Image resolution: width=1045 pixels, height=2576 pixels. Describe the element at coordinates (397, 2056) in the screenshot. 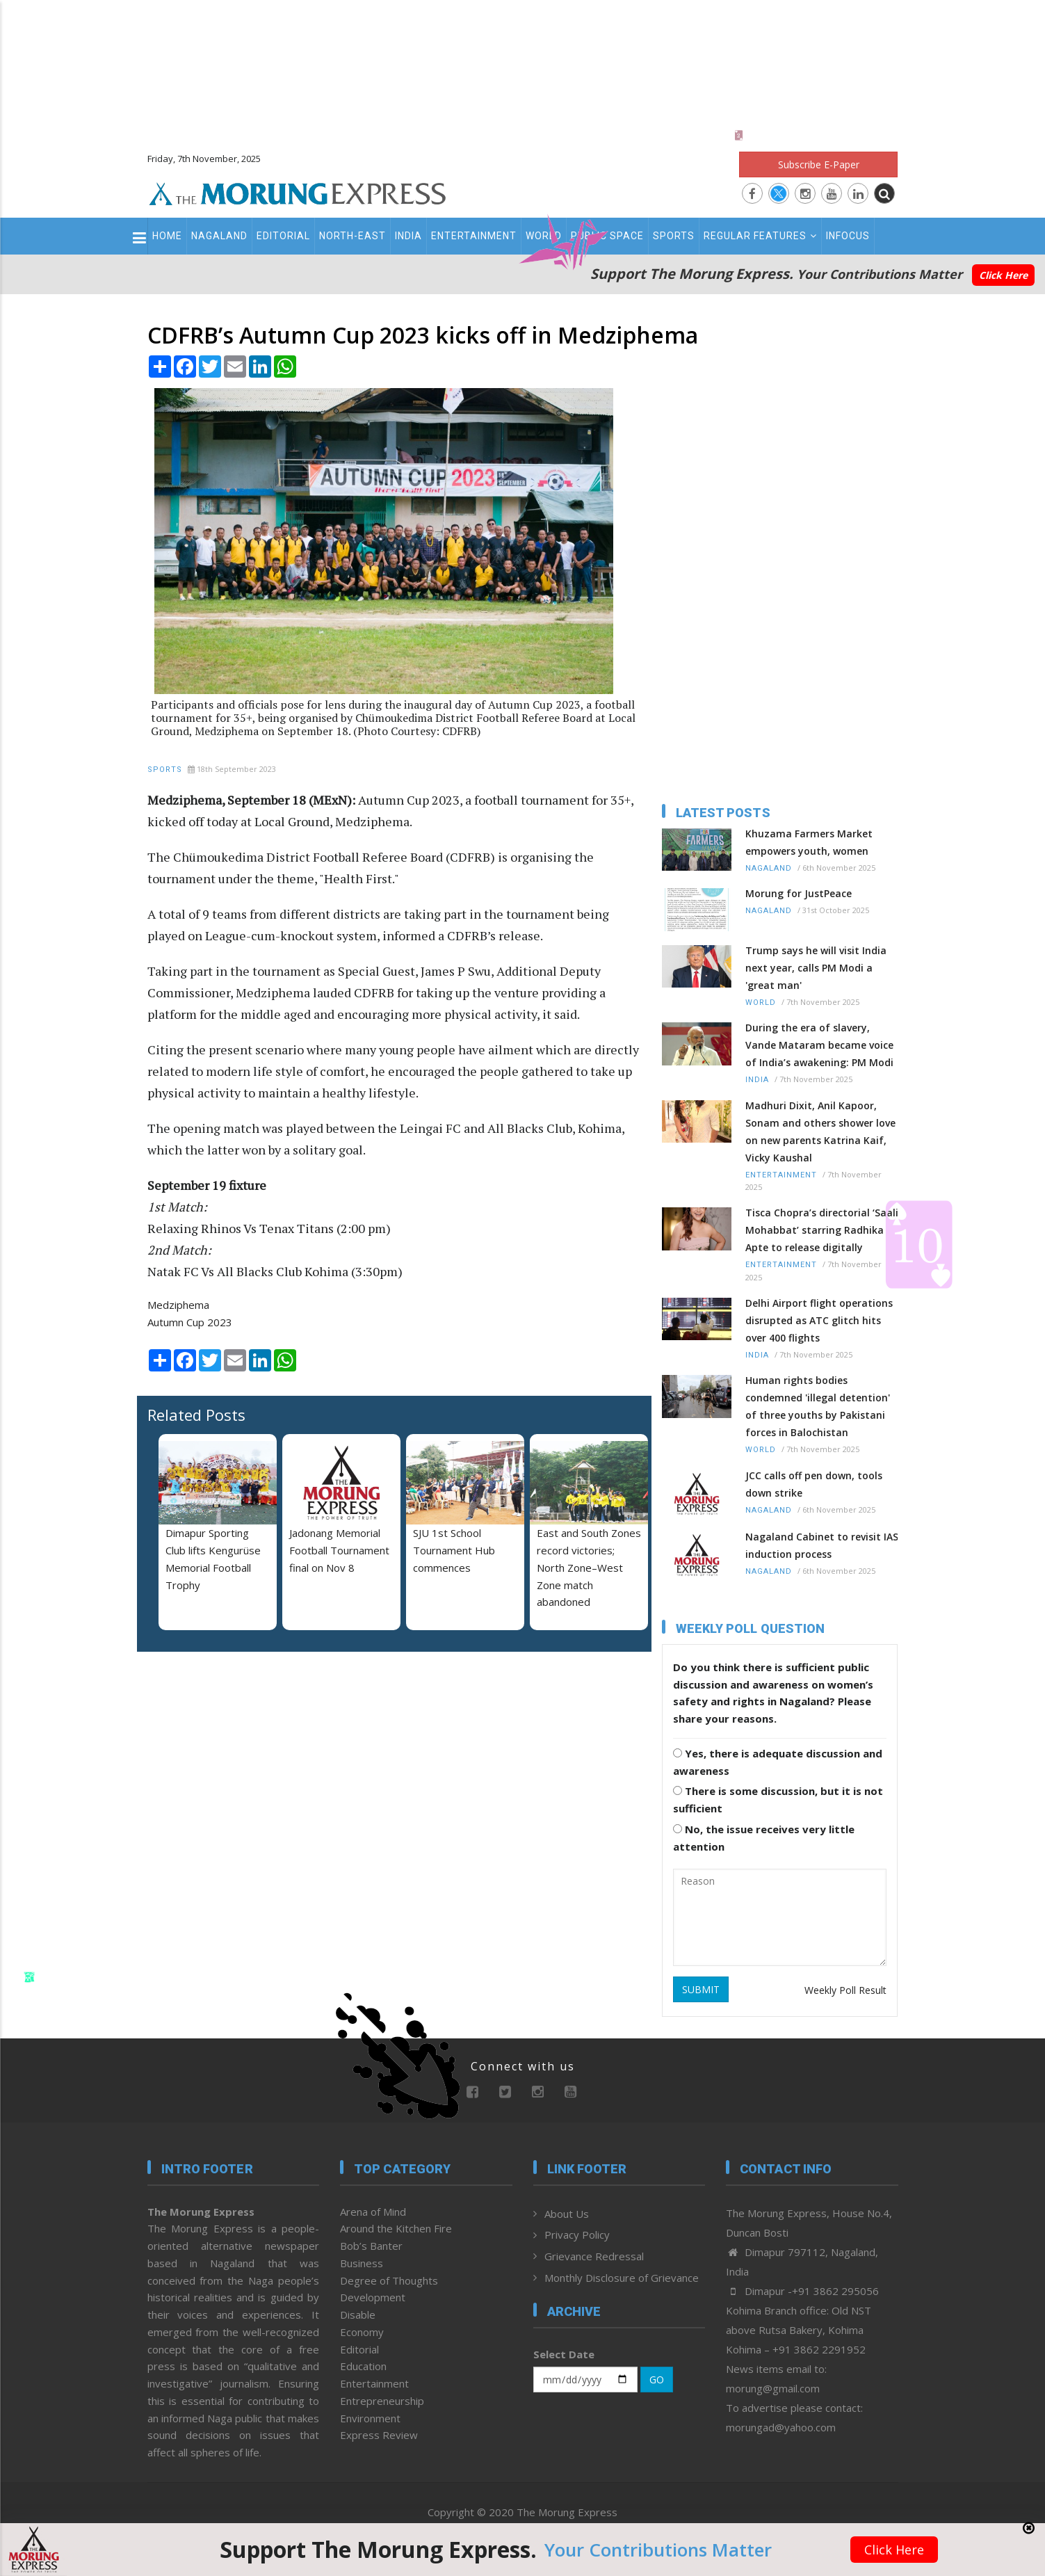

I see `equip poison-tipped arrow or projectile` at that location.